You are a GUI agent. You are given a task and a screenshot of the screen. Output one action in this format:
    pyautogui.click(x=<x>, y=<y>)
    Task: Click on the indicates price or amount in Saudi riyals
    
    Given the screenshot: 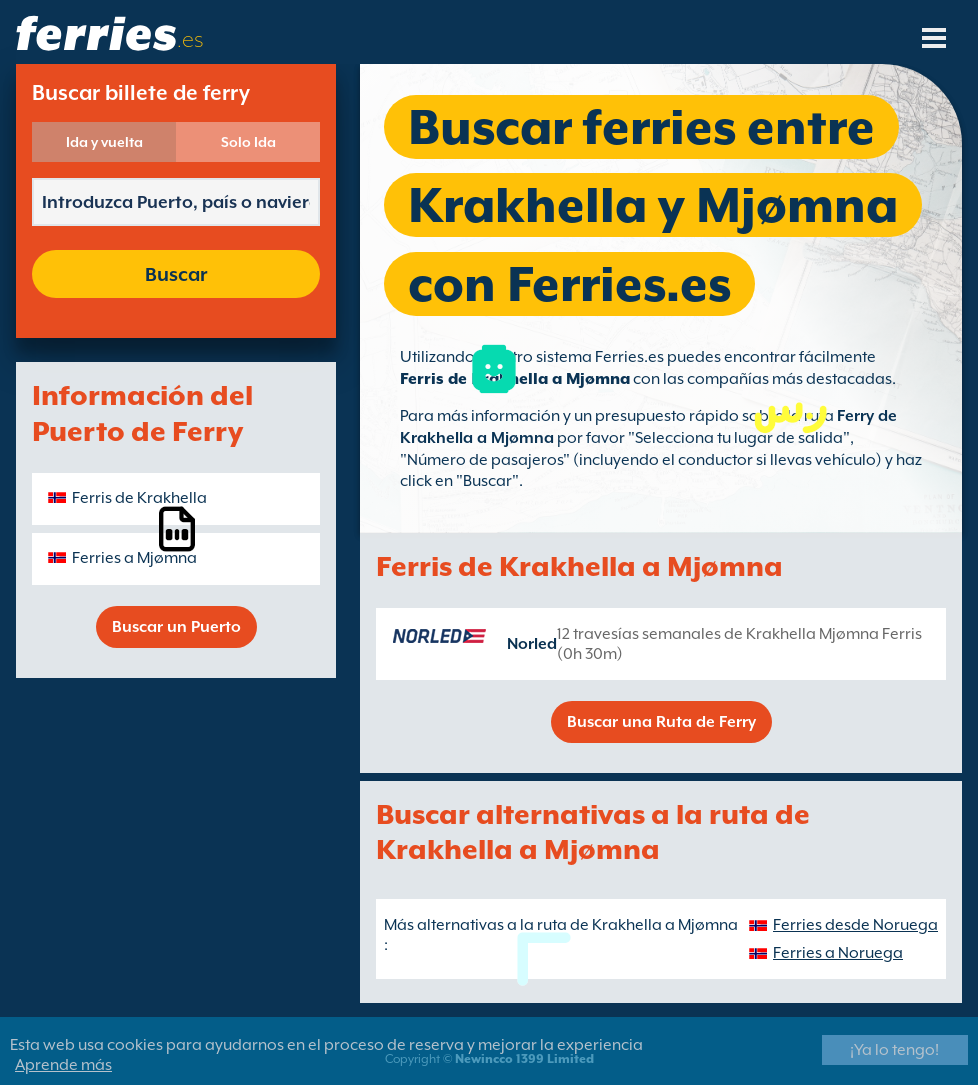 What is the action you would take?
    pyautogui.click(x=789, y=416)
    